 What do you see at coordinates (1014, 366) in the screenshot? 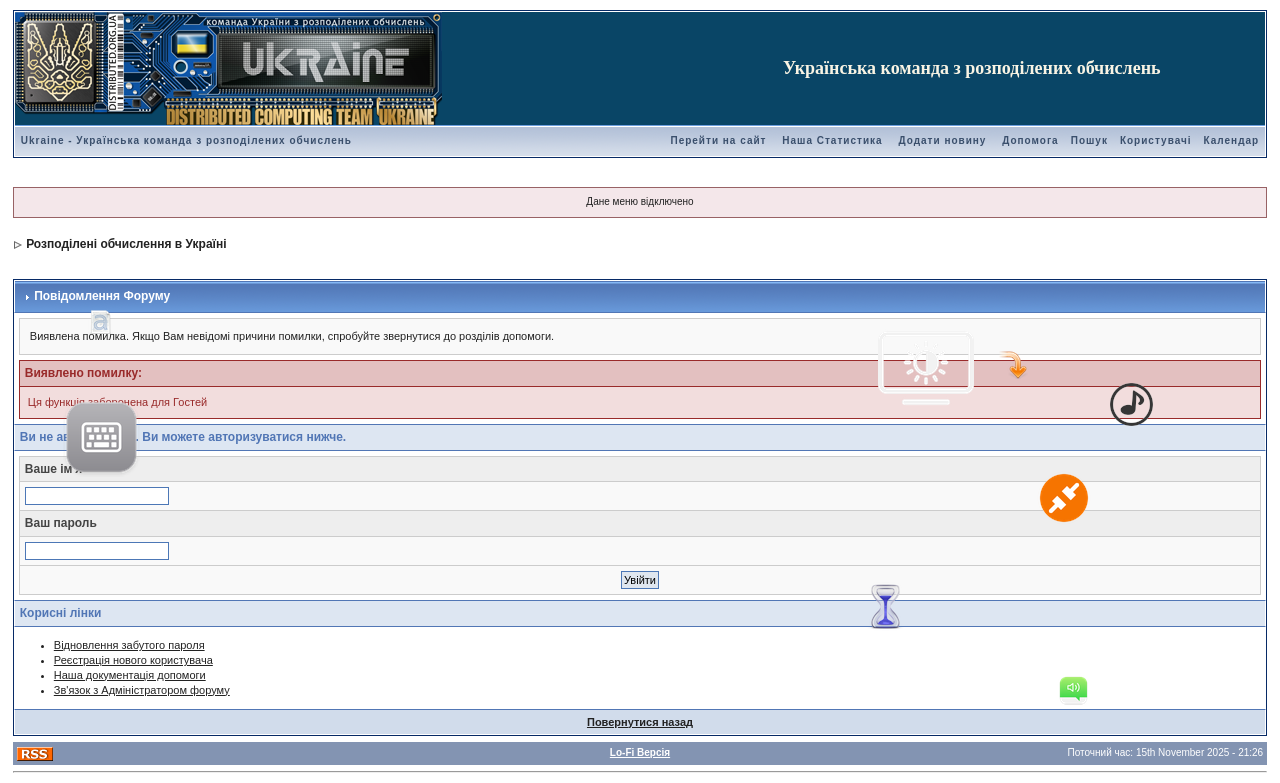
I see `rotate object clockwise` at bounding box center [1014, 366].